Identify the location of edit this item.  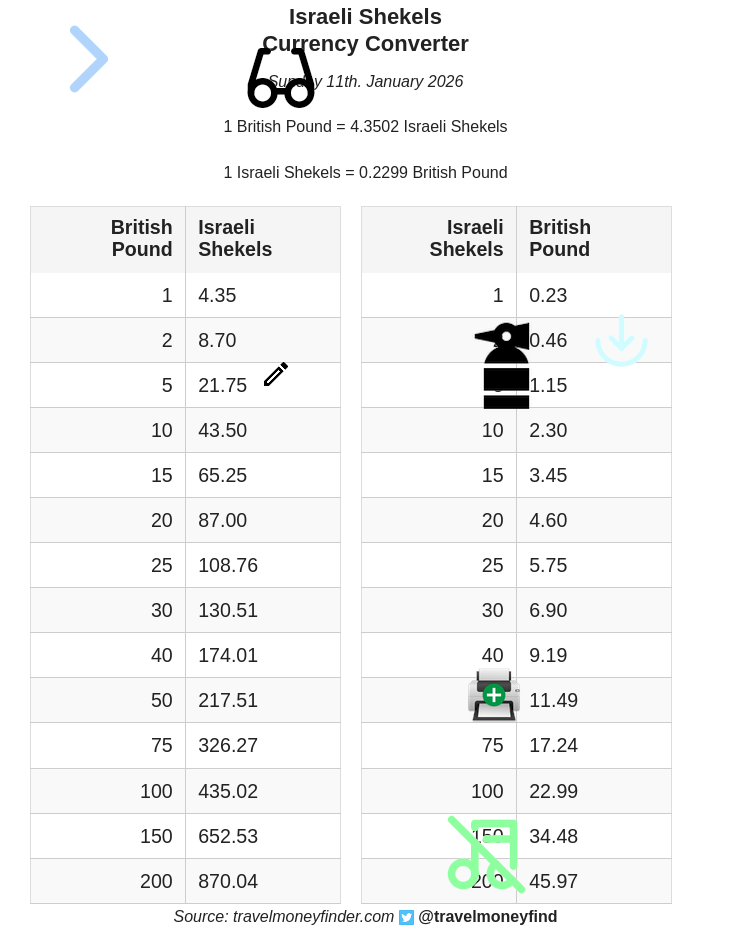
(276, 374).